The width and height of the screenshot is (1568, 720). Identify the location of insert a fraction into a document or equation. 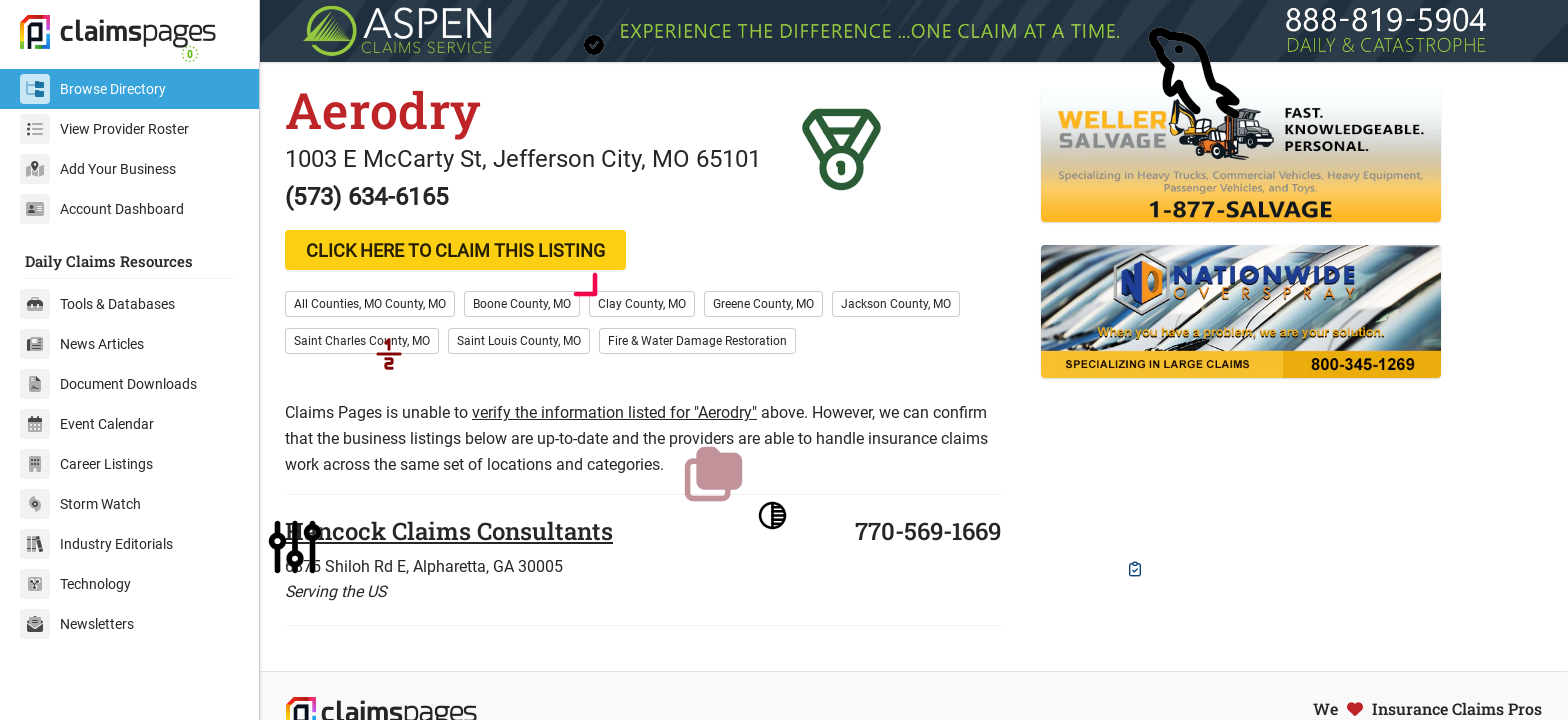
(389, 354).